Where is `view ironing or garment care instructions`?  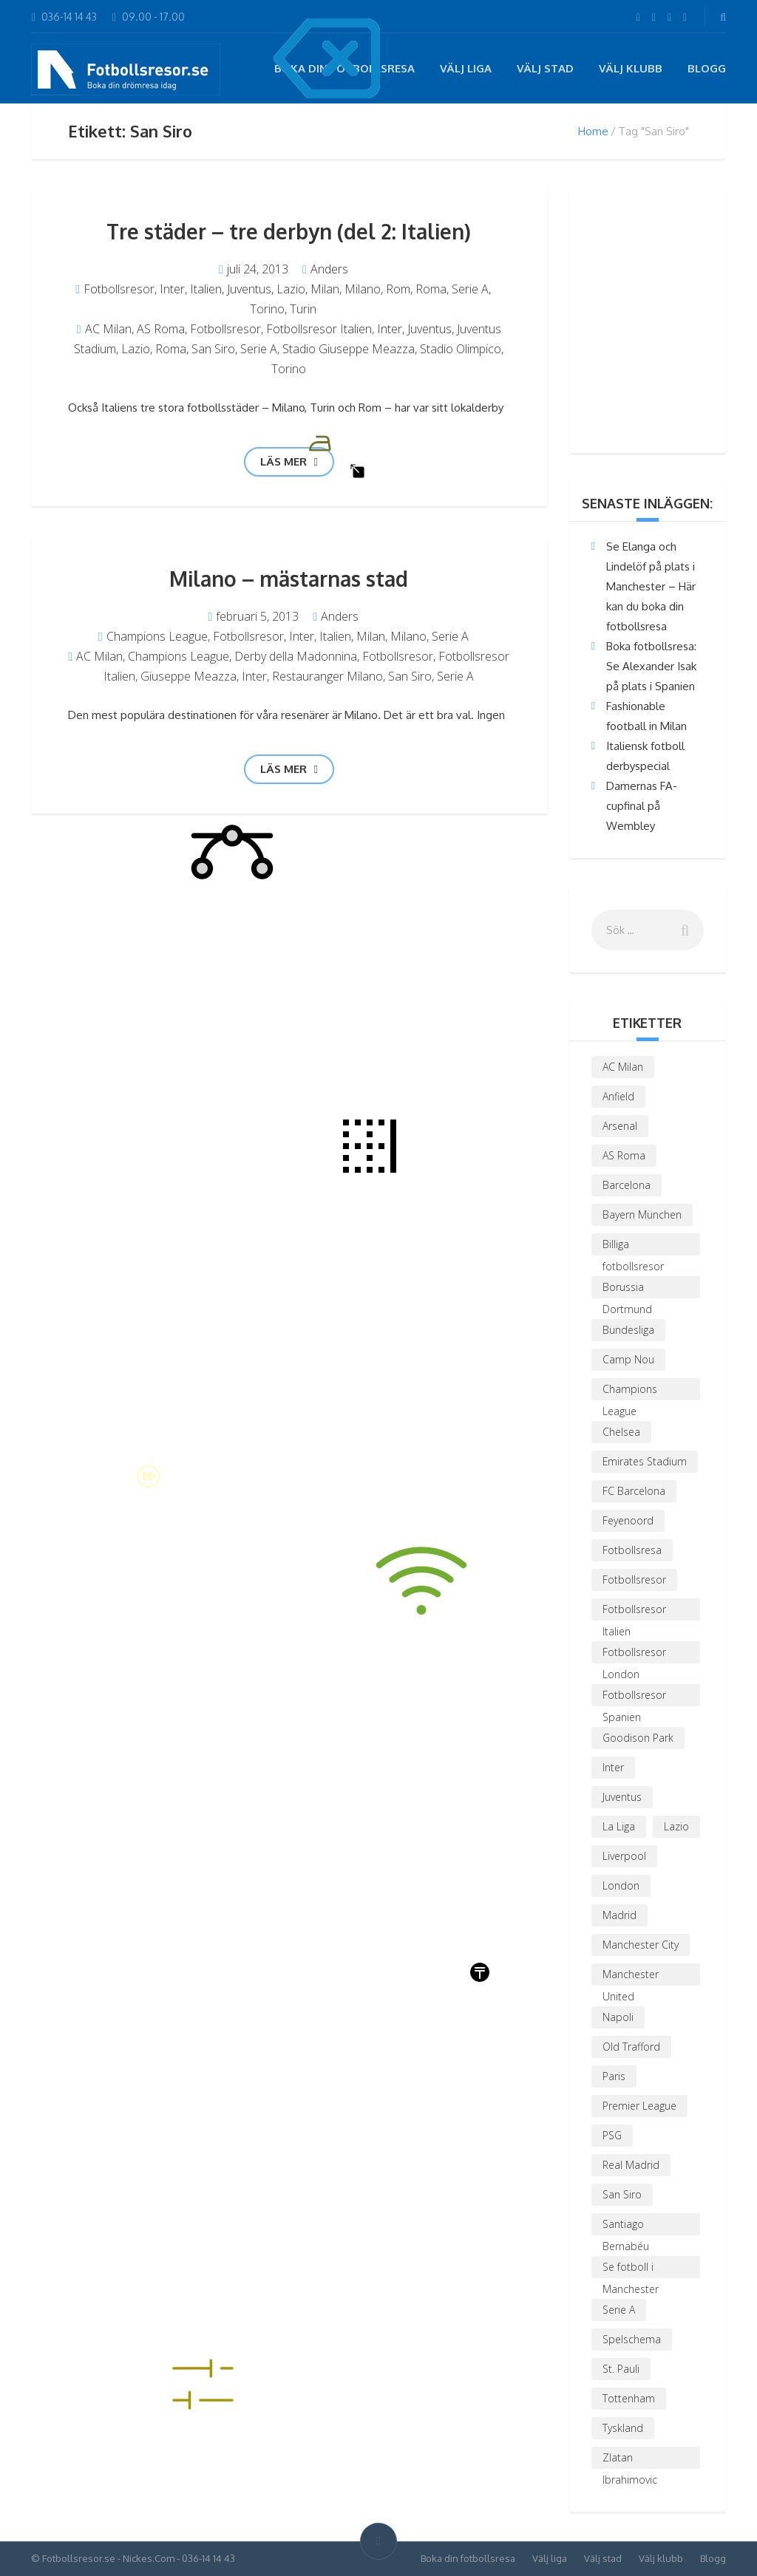 view ironing or garment care instructions is located at coordinates (320, 443).